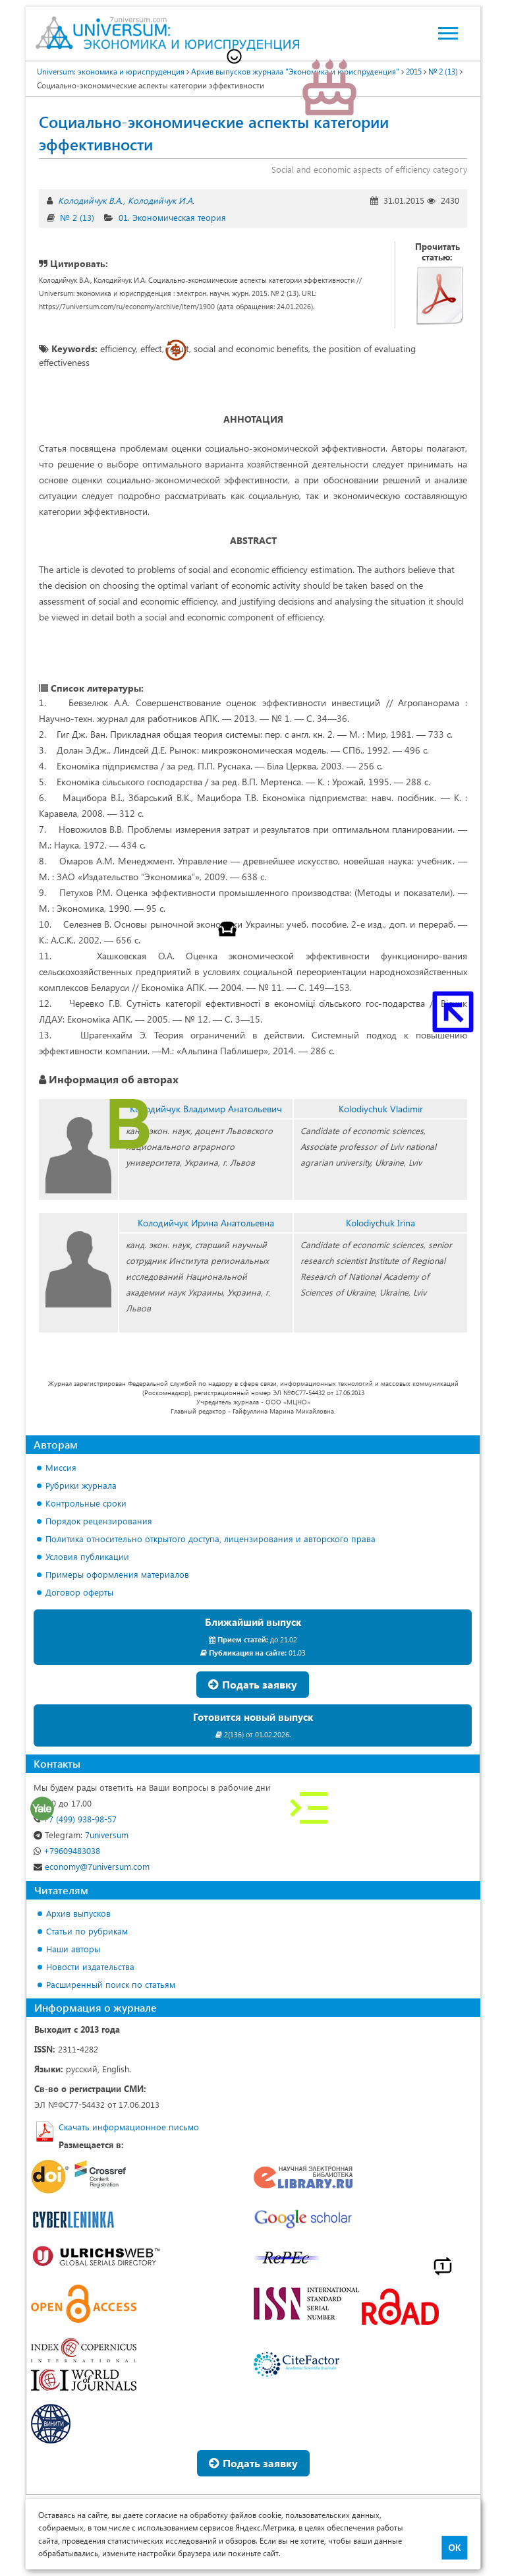 This screenshot has height=2576, width=506. Describe the element at coordinates (443, 2266) in the screenshot. I see `repeat the current track` at that location.